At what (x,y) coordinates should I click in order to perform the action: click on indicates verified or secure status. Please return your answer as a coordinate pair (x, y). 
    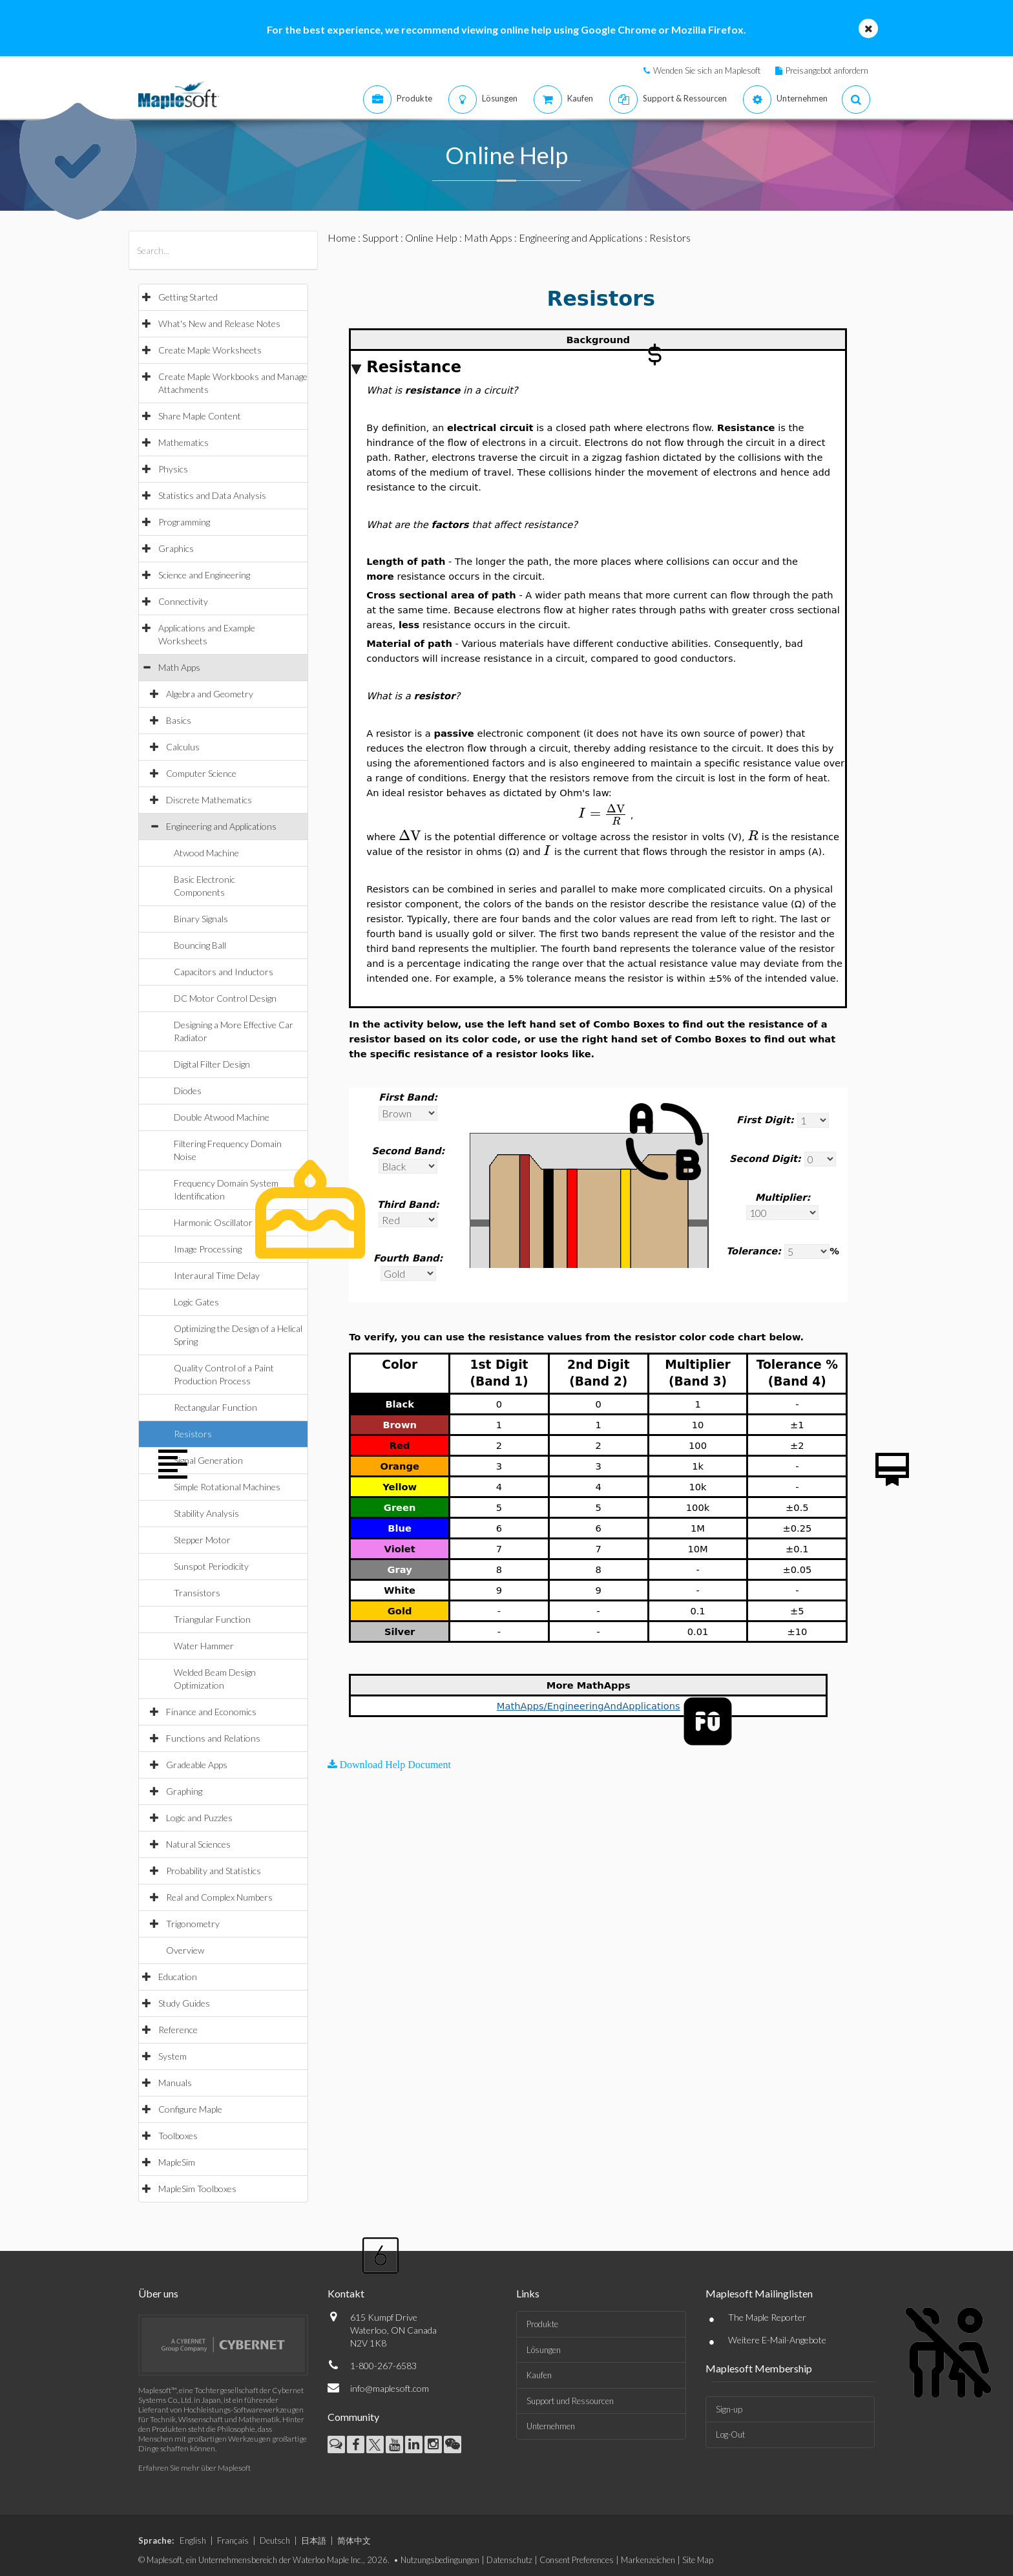
    Looking at the image, I should click on (78, 161).